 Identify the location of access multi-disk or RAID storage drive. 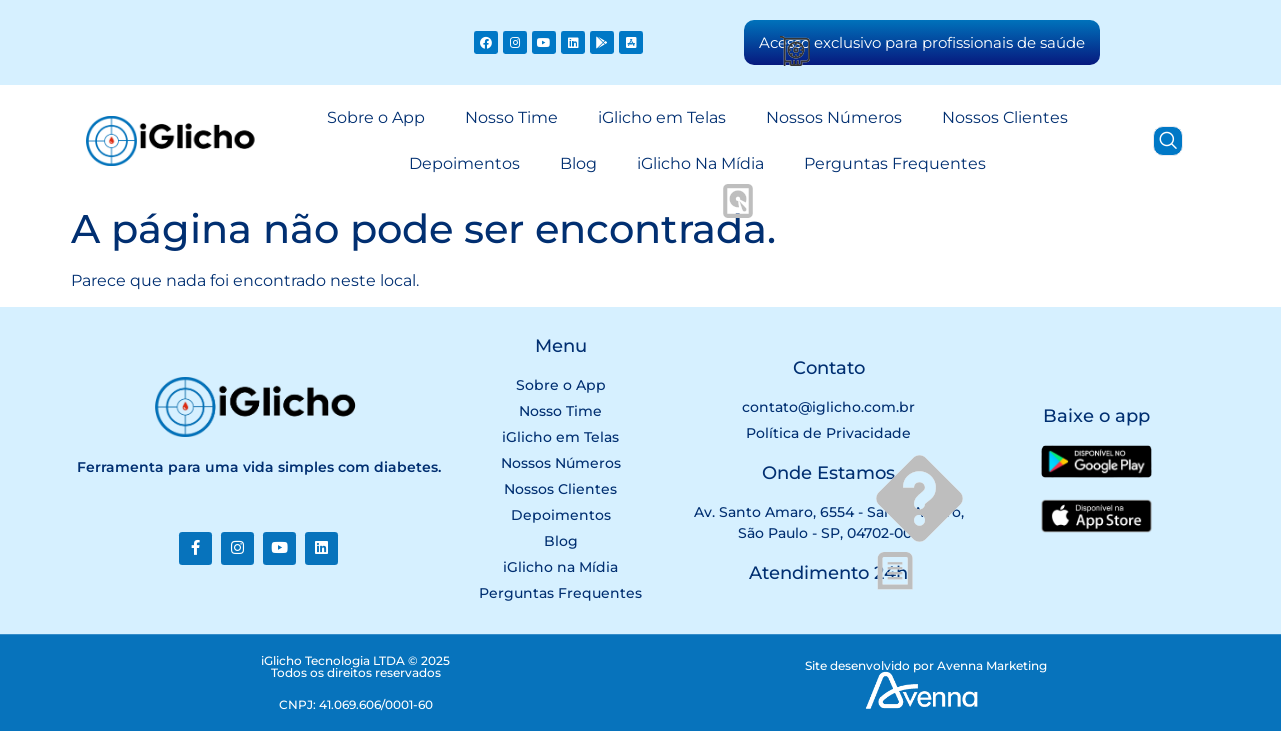
(895, 572).